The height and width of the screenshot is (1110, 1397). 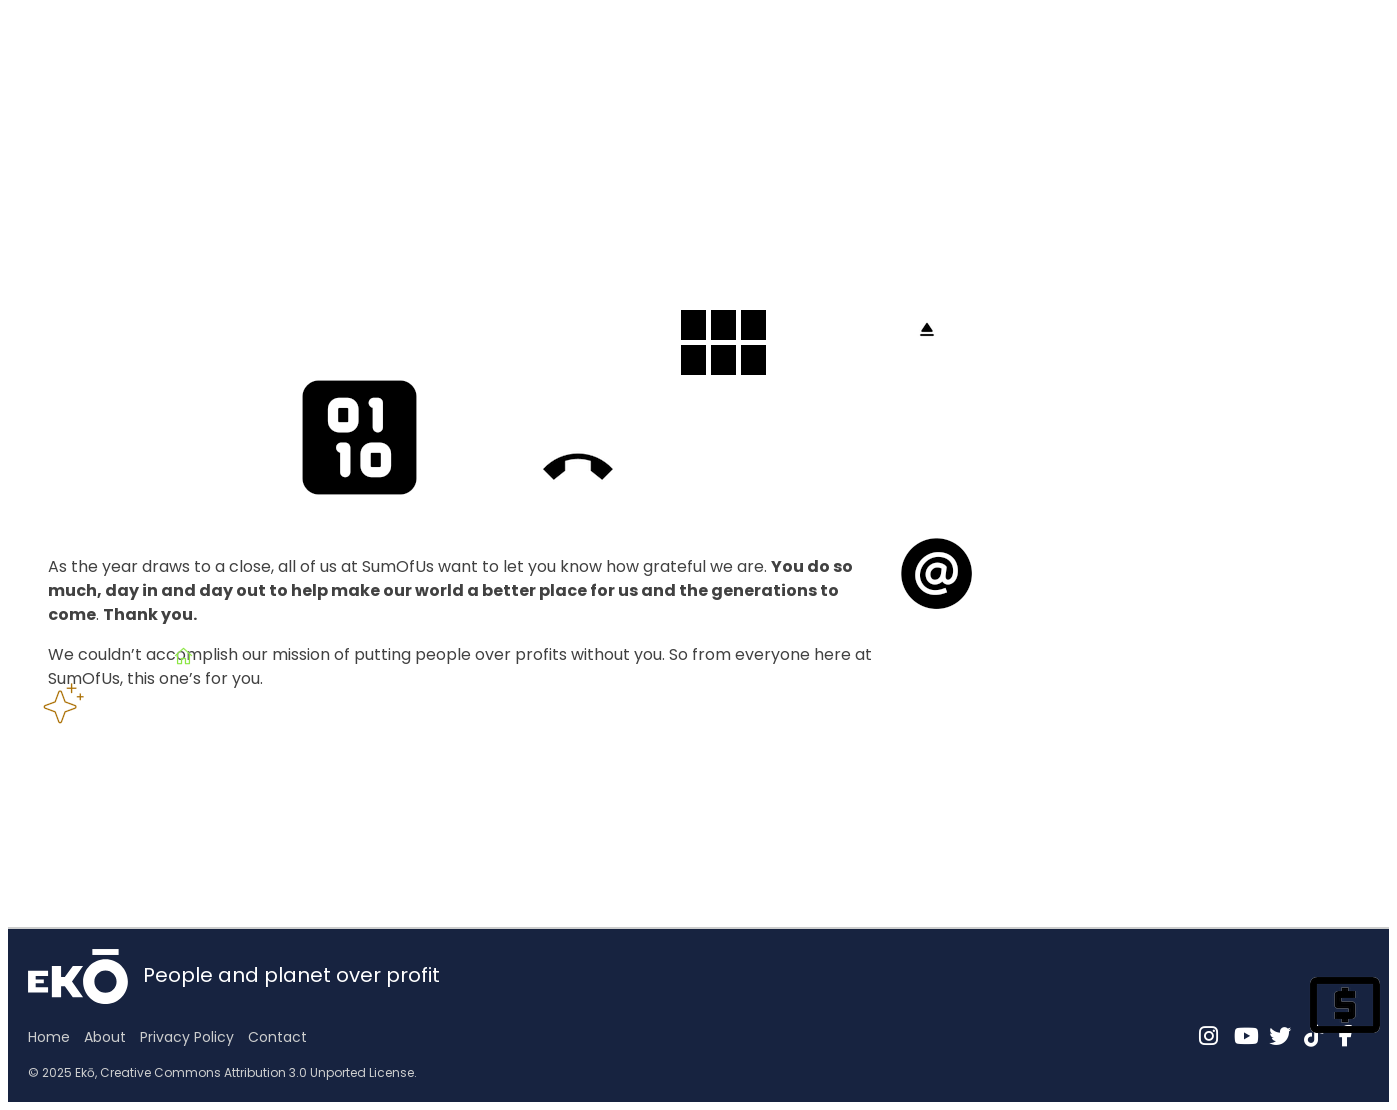 What do you see at coordinates (936, 573) in the screenshot?
I see `access email or contact options` at bounding box center [936, 573].